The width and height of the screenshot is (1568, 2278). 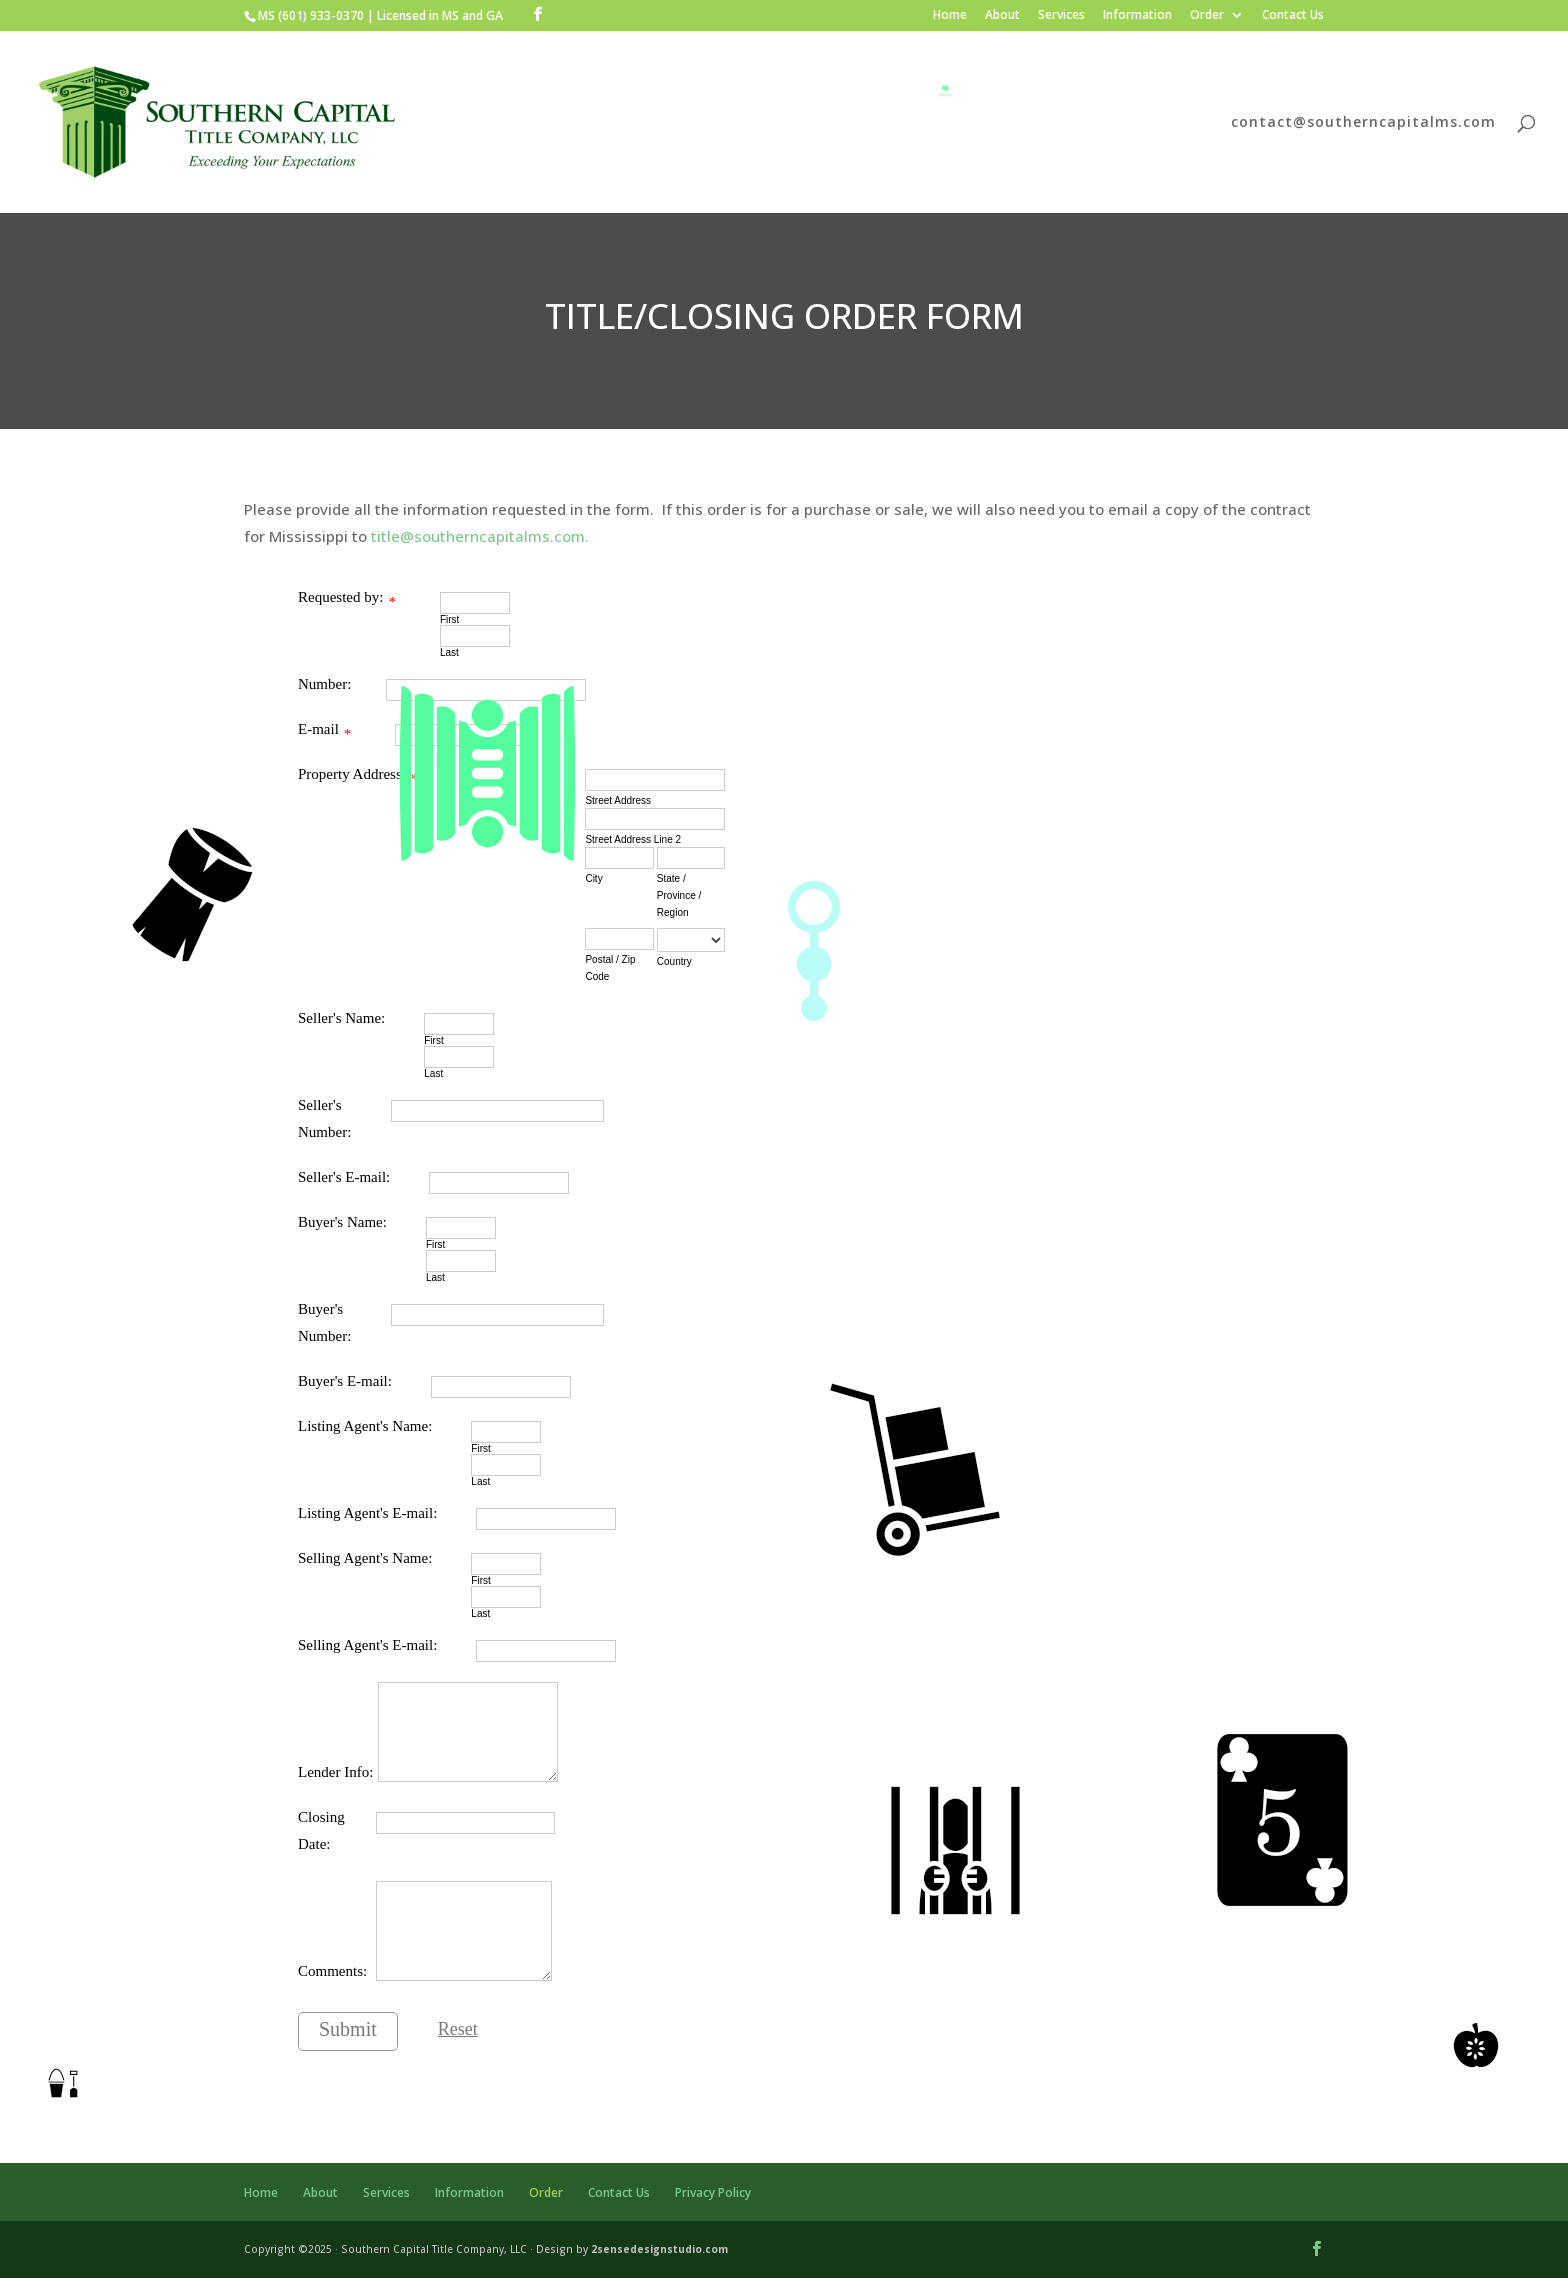 What do you see at coordinates (487, 773) in the screenshot?
I see `accordion or bellows instrument in a music game` at bounding box center [487, 773].